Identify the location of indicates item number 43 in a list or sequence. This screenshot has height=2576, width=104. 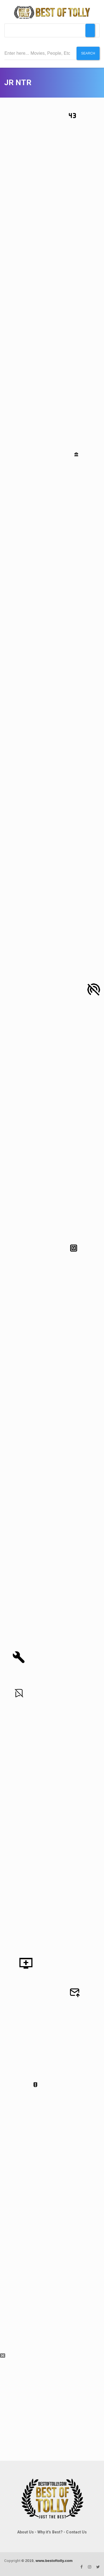
(72, 116).